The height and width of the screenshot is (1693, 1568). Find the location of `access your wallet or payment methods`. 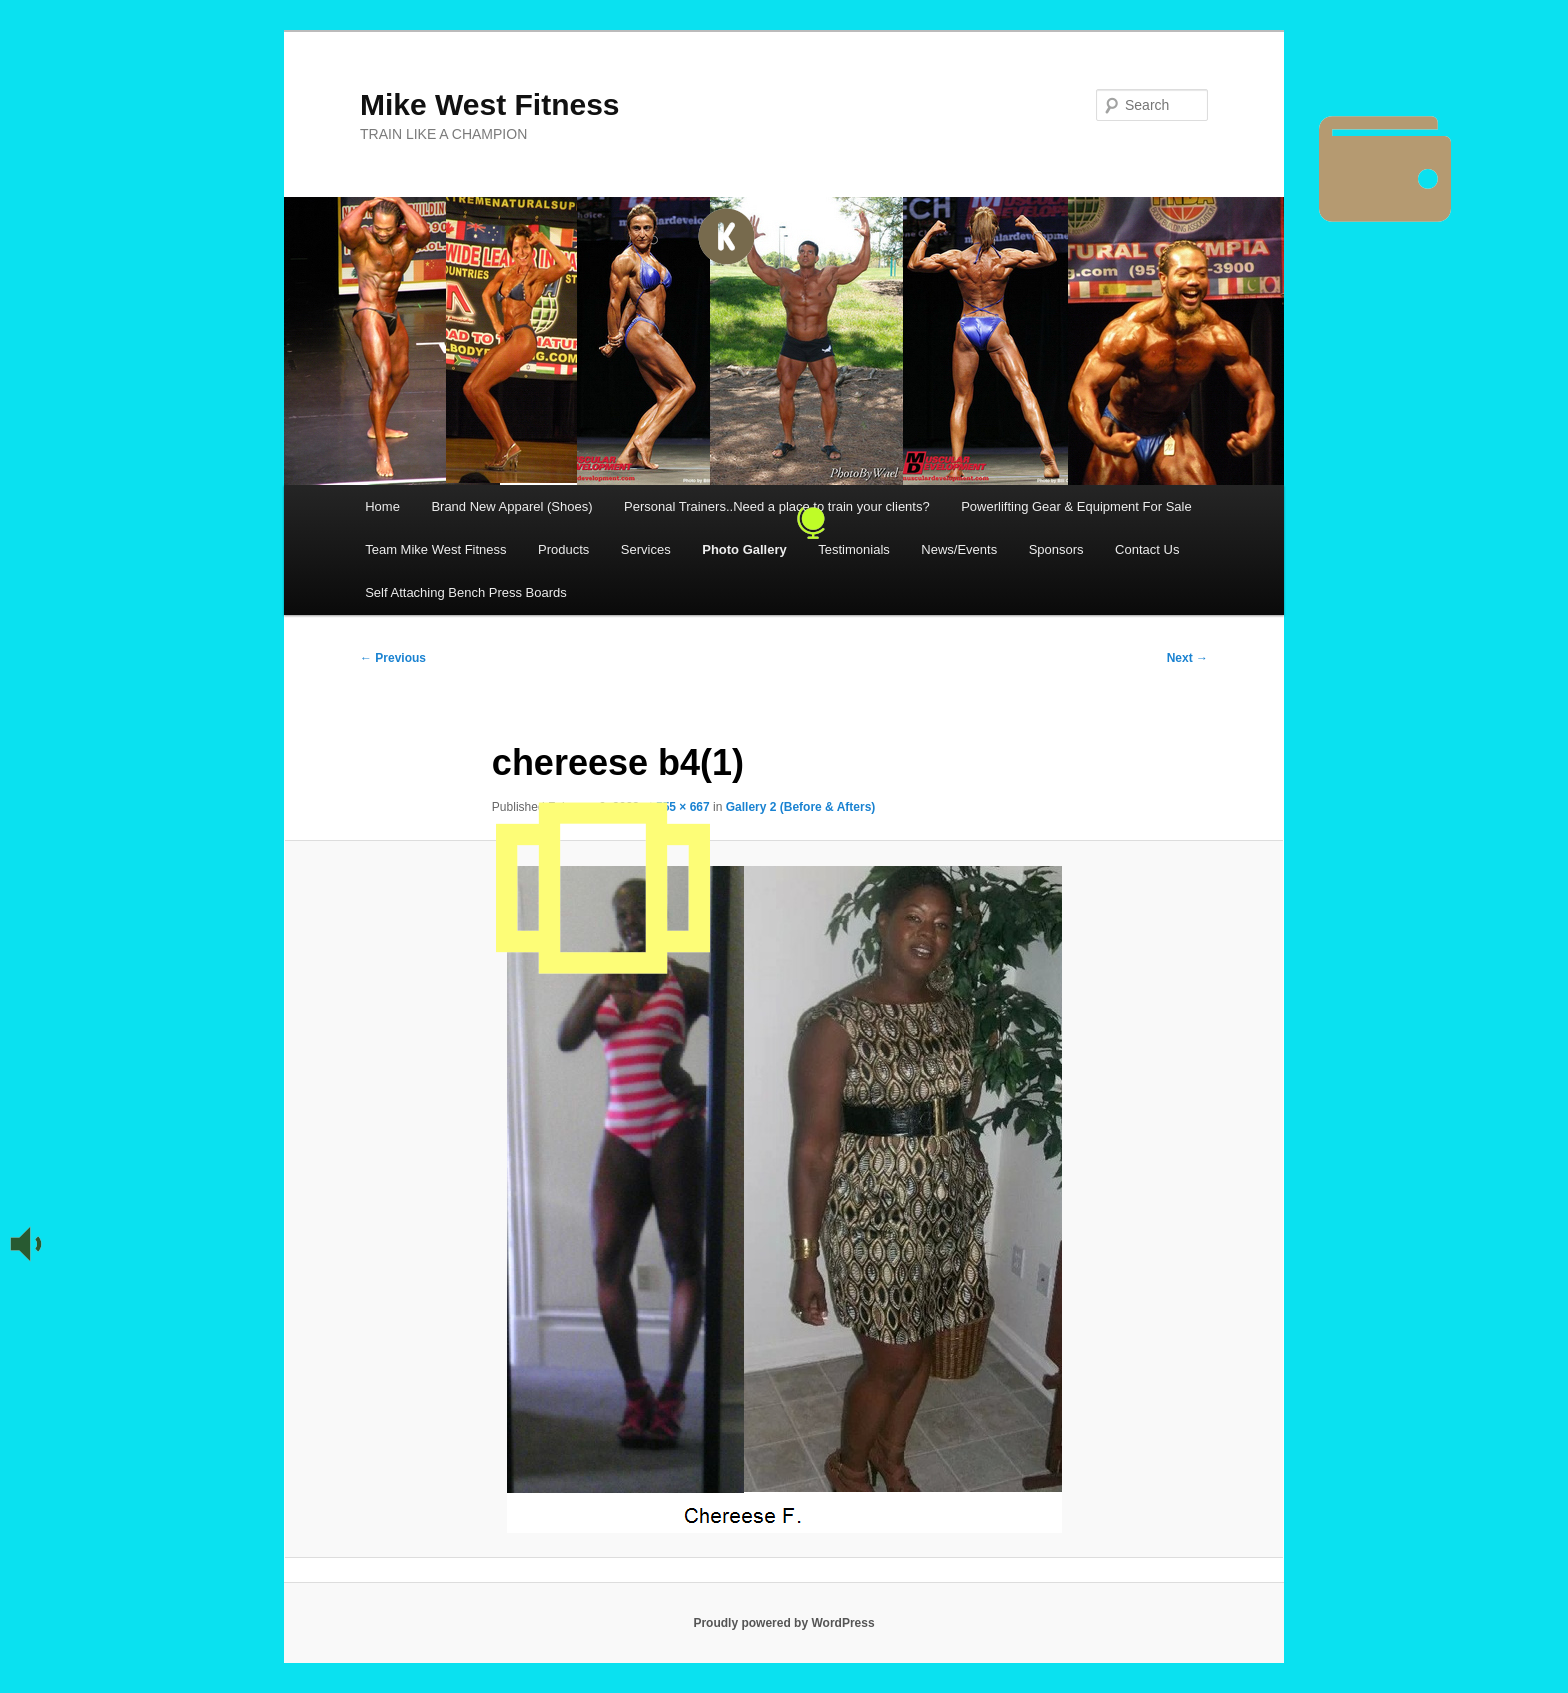

access your wallet or payment methods is located at coordinates (1385, 169).